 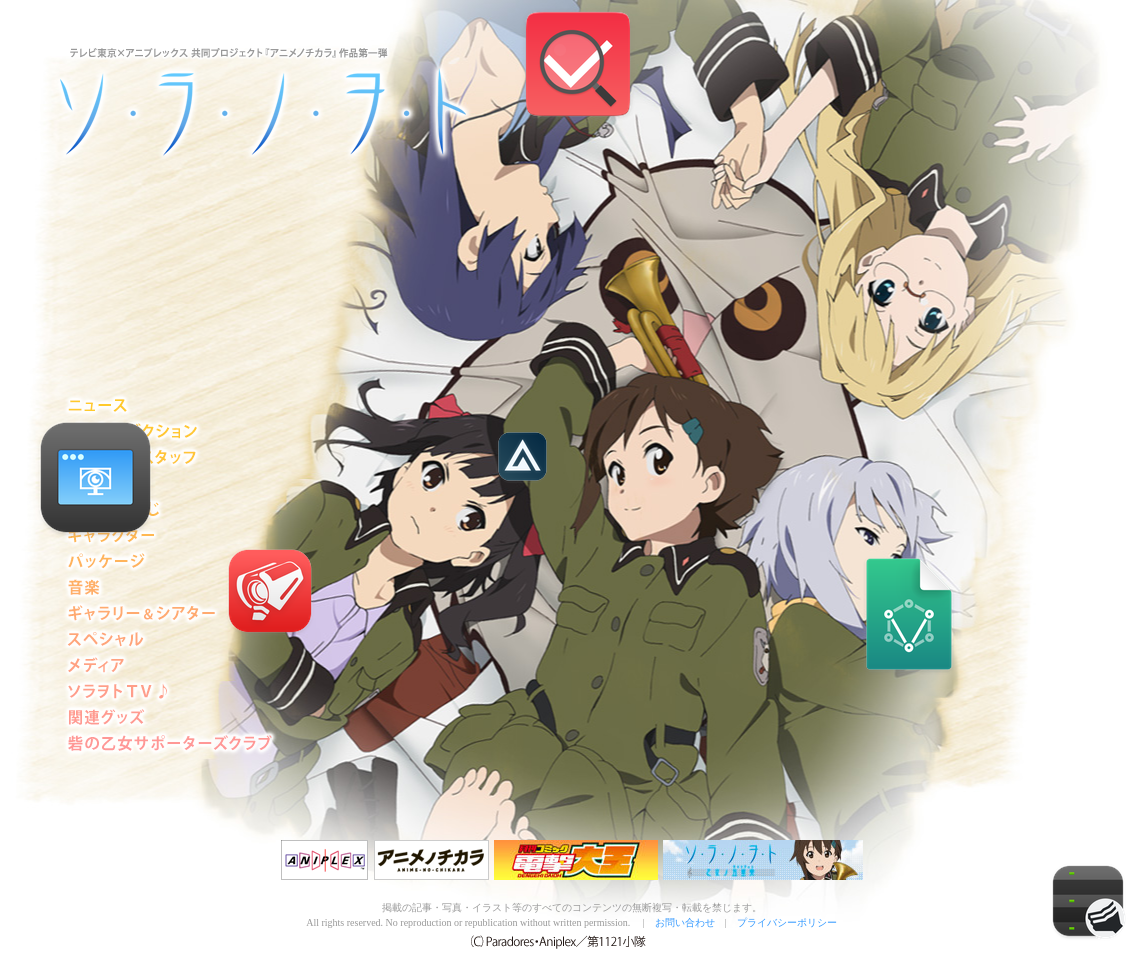 What do you see at coordinates (578, 64) in the screenshot?
I see `open dconf editor to browse and modify system configuration settings` at bounding box center [578, 64].